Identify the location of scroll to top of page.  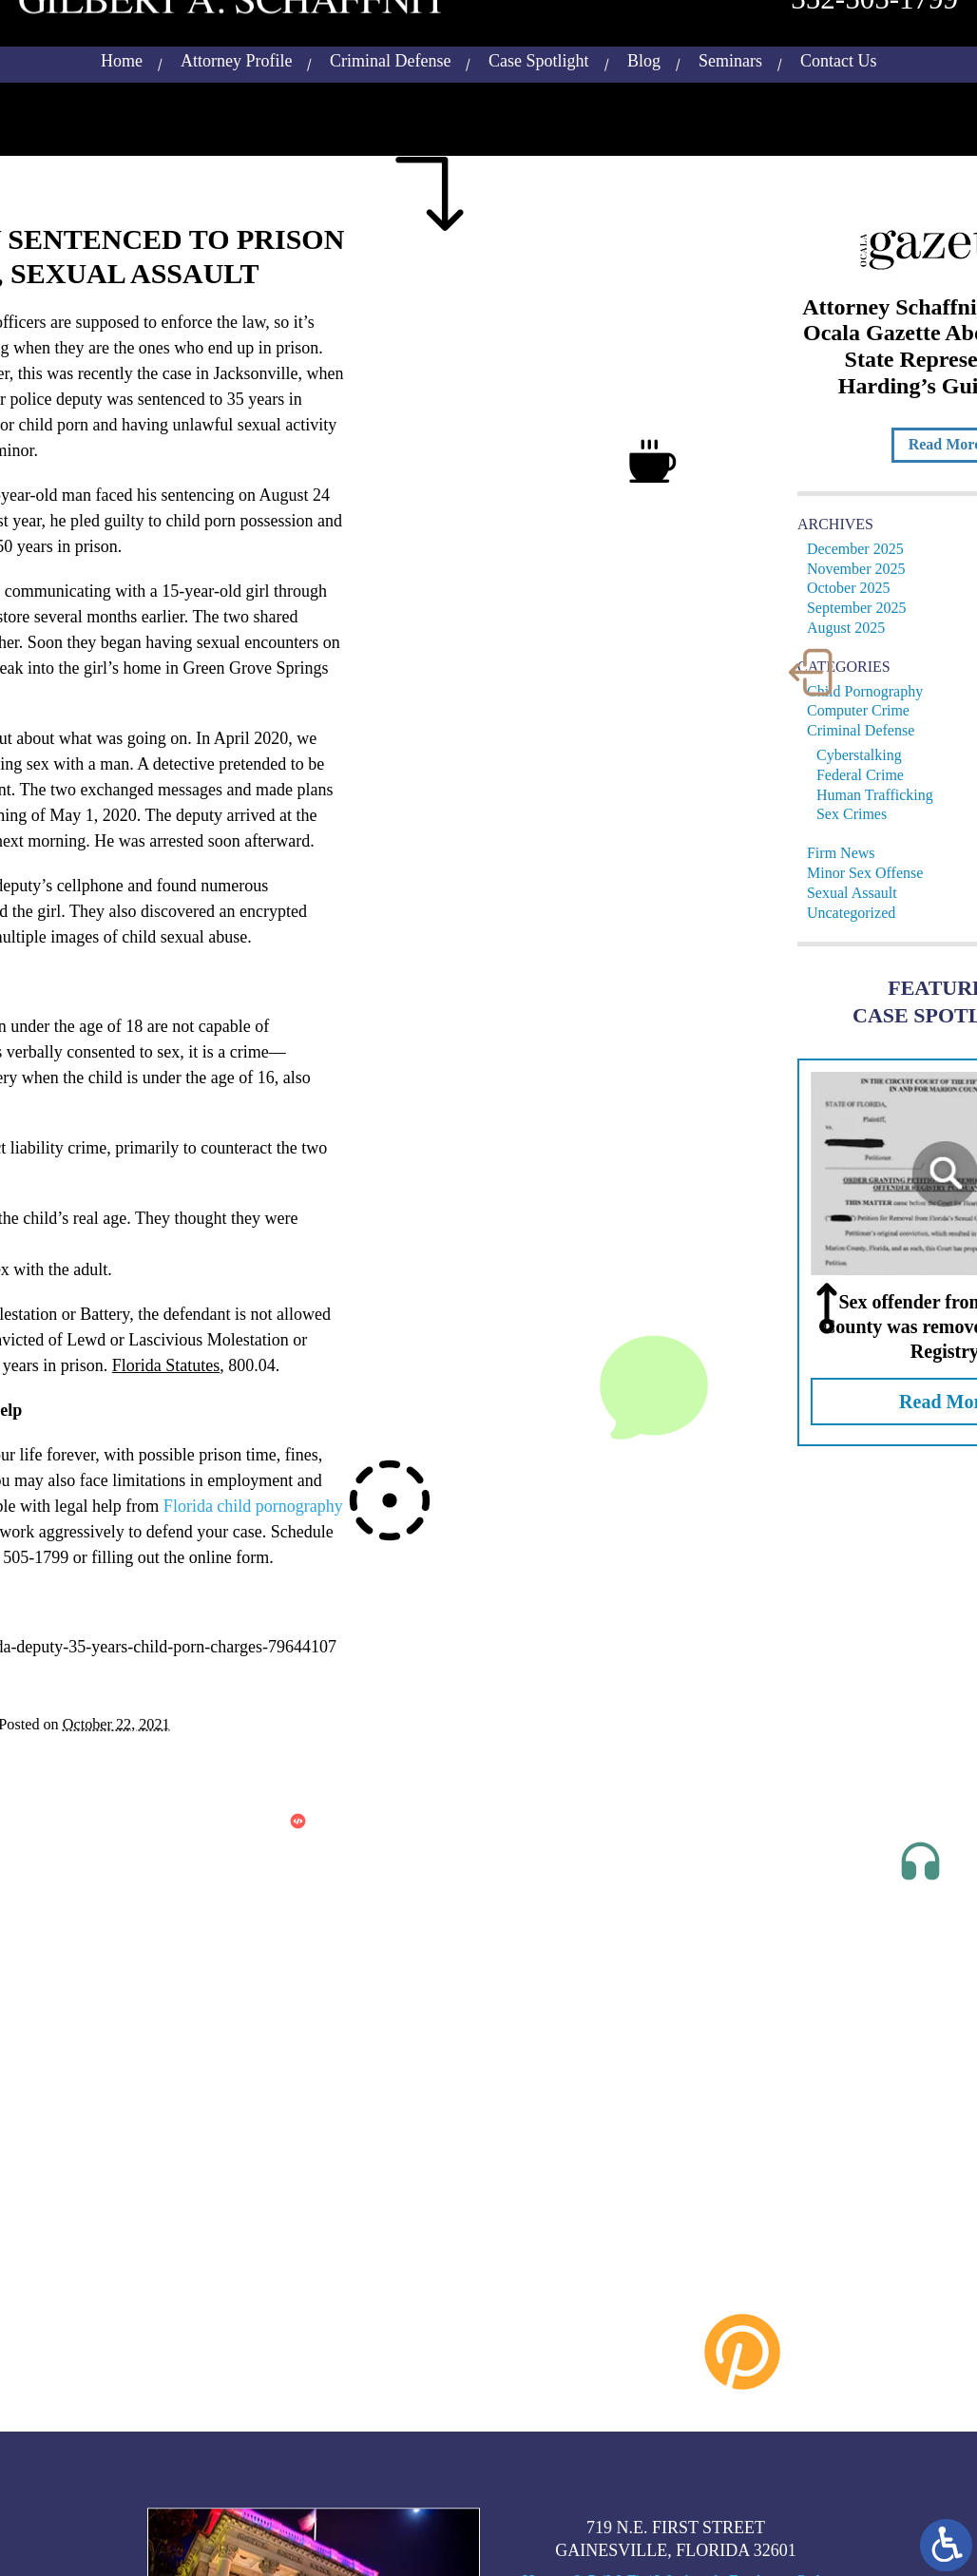
(827, 1308).